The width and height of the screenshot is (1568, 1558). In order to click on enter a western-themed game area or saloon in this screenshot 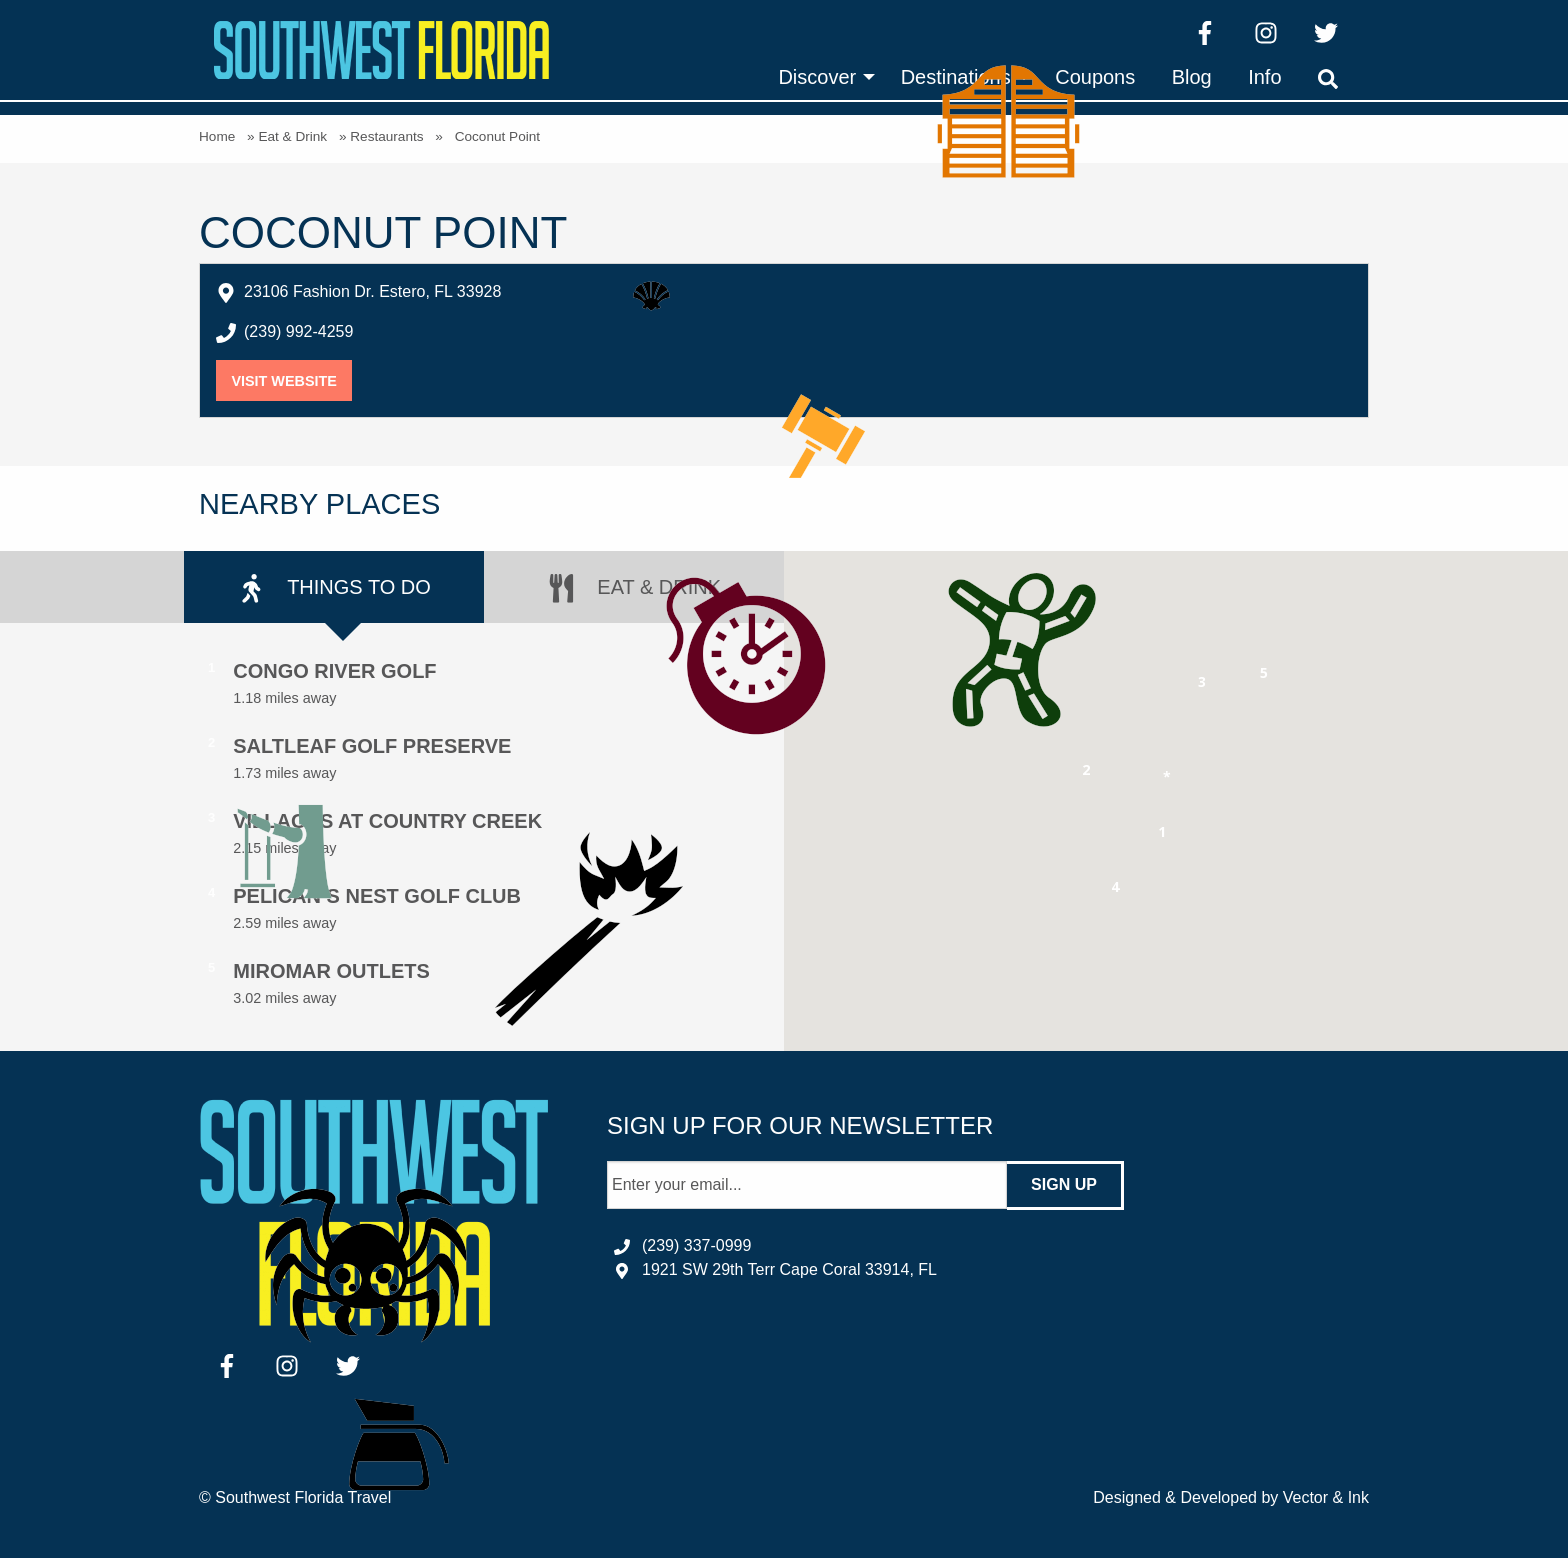, I will do `click(1008, 121)`.